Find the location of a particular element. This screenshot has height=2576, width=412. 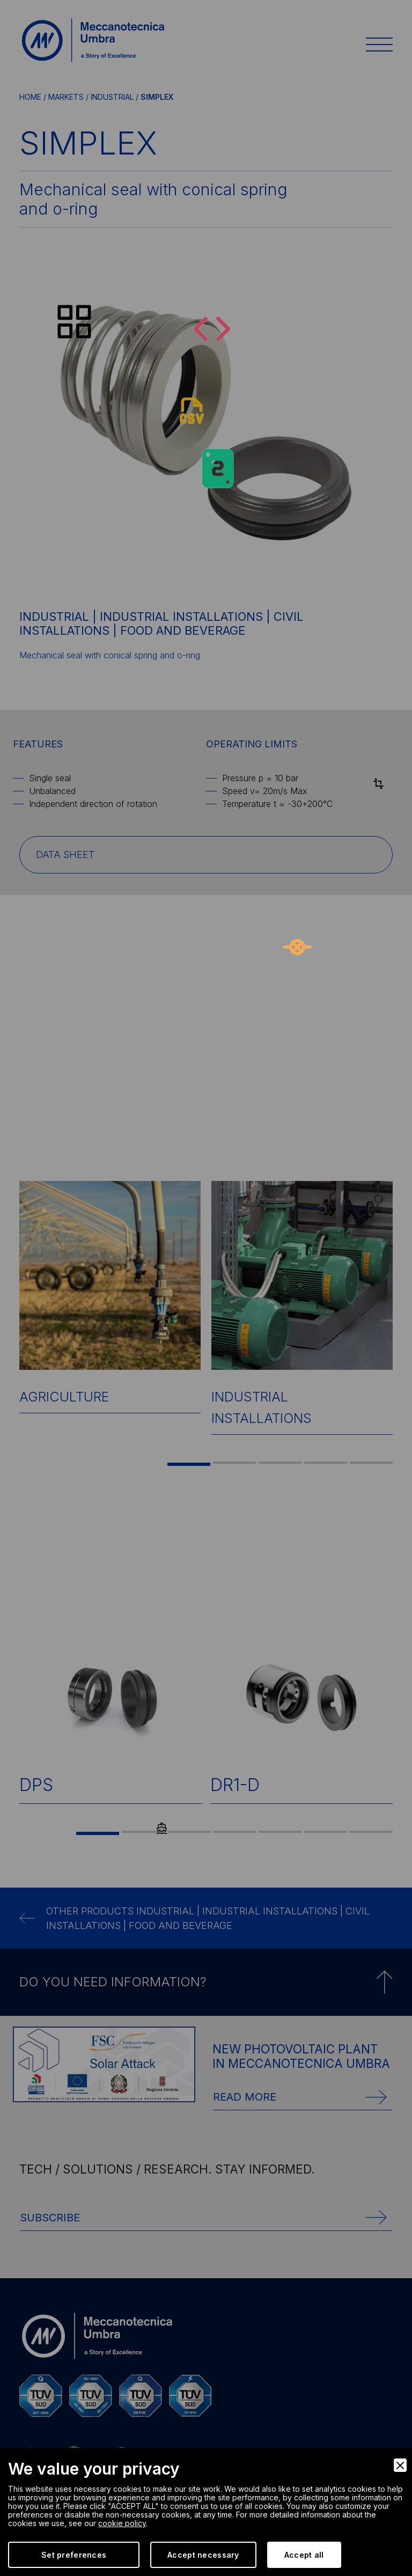

expand or resize content horizontally is located at coordinates (212, 329).